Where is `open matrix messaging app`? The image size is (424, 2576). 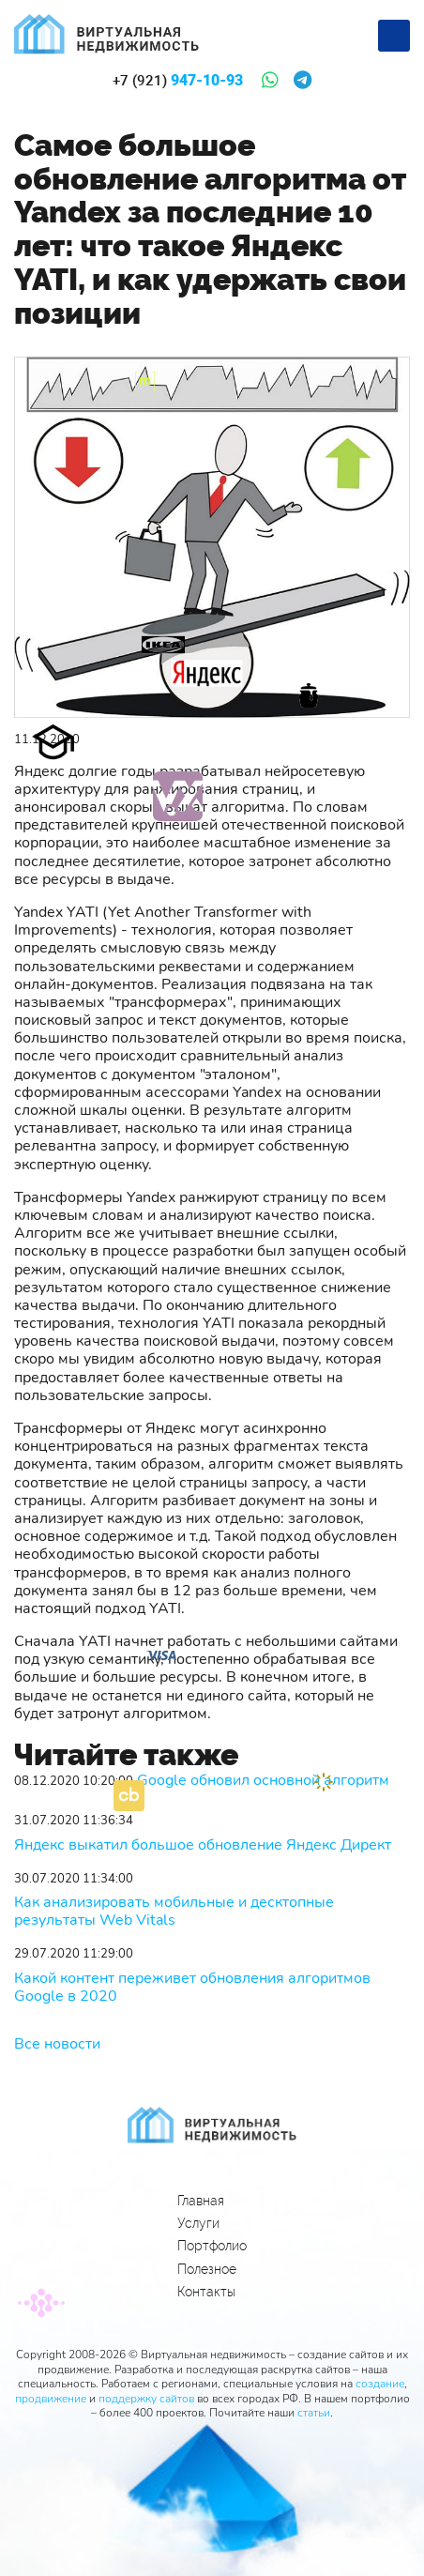
open matrix messaging app is located at coordinates (144, 381).